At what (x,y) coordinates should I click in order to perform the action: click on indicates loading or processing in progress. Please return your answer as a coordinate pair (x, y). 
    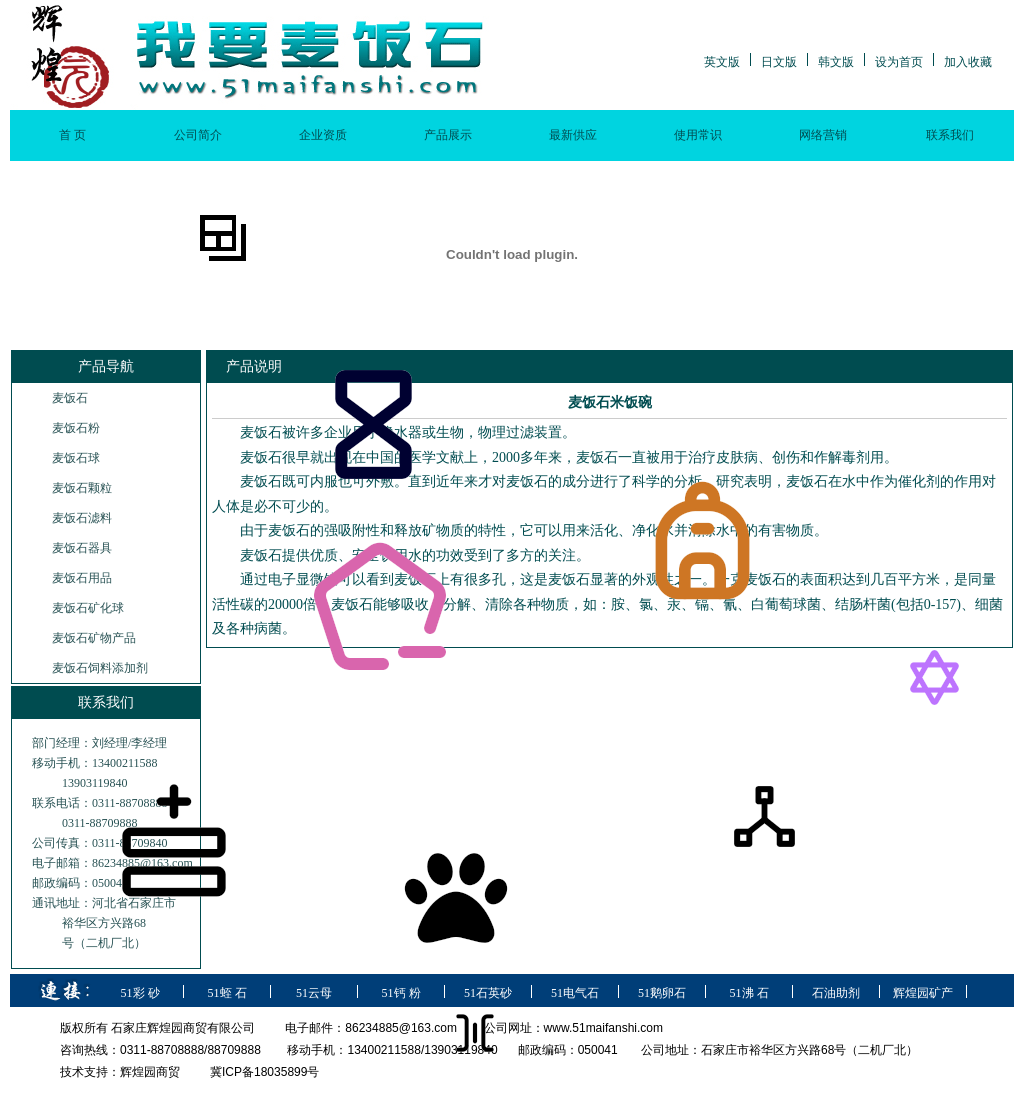
    Looking at the image, I should click on (373, 424).